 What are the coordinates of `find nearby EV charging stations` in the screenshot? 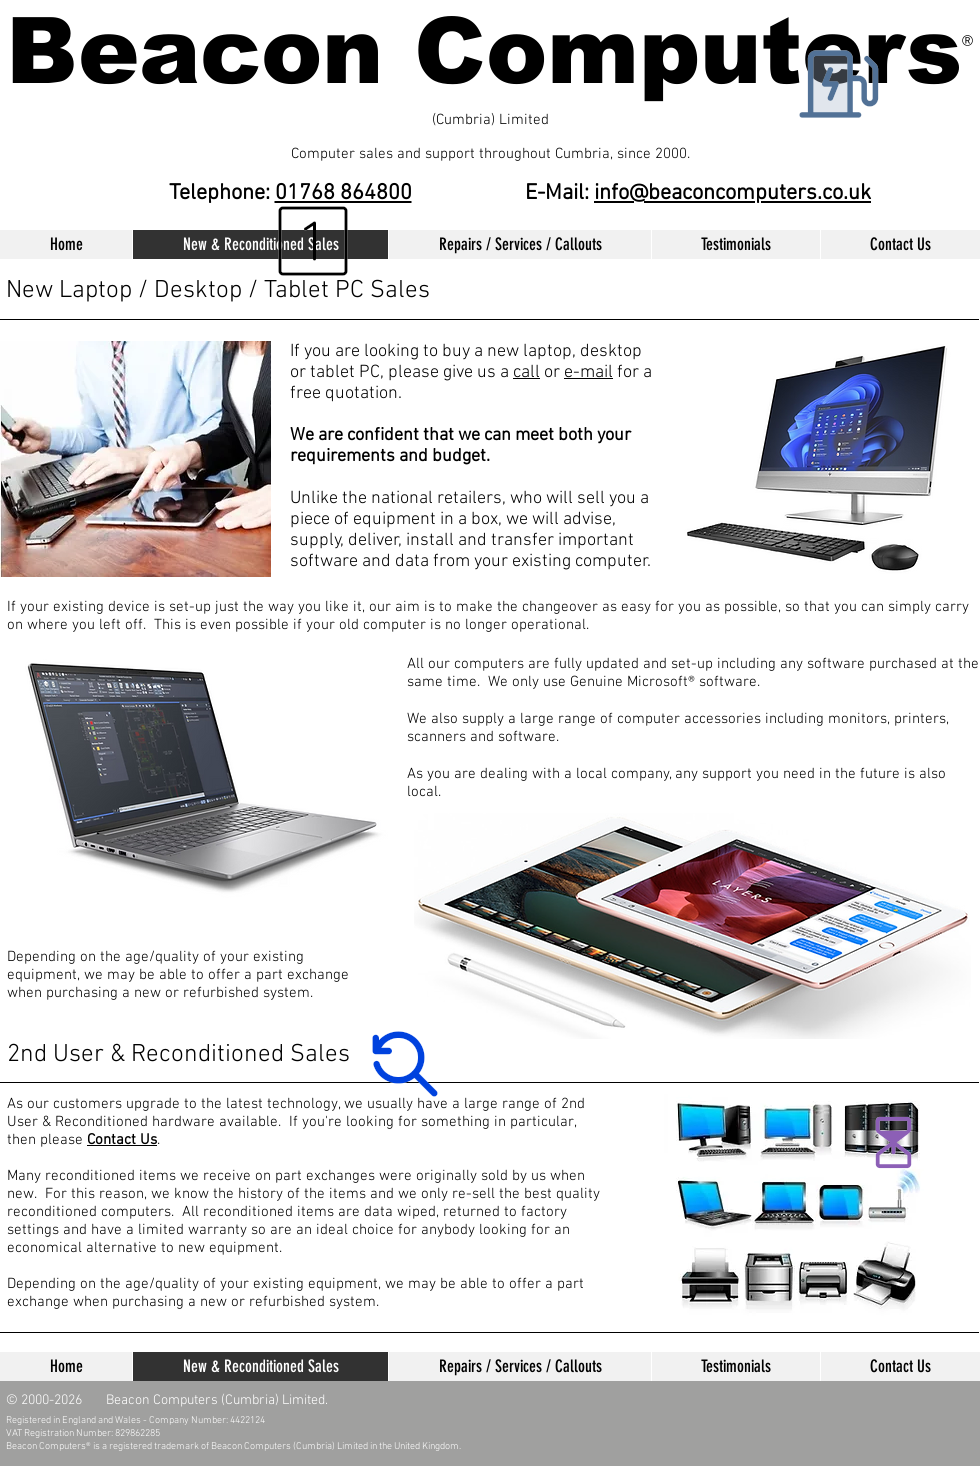 It's located at (836, 84).